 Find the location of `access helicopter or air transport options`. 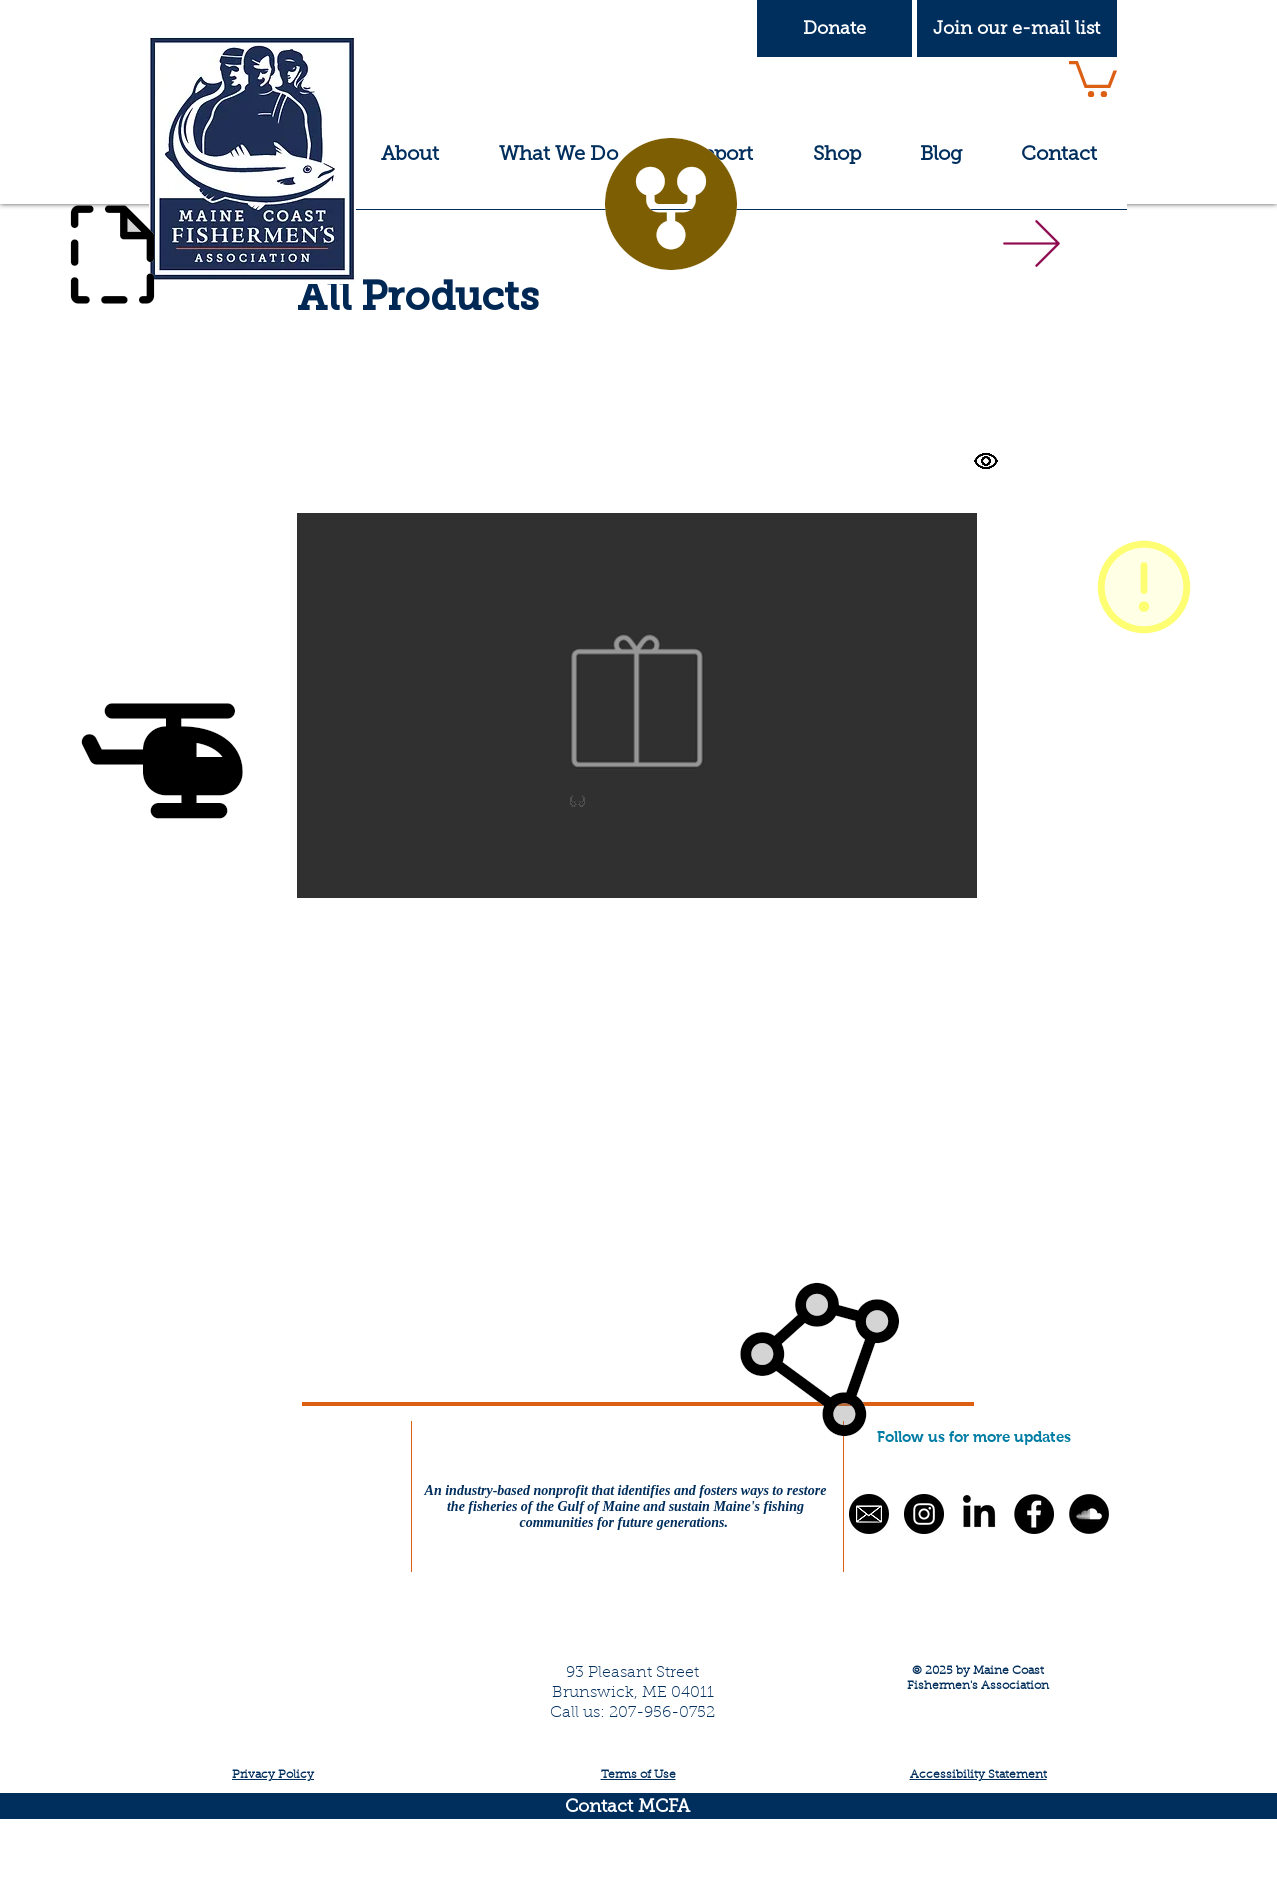

access helicopter or air transport options is located at coordinates (166, 757).